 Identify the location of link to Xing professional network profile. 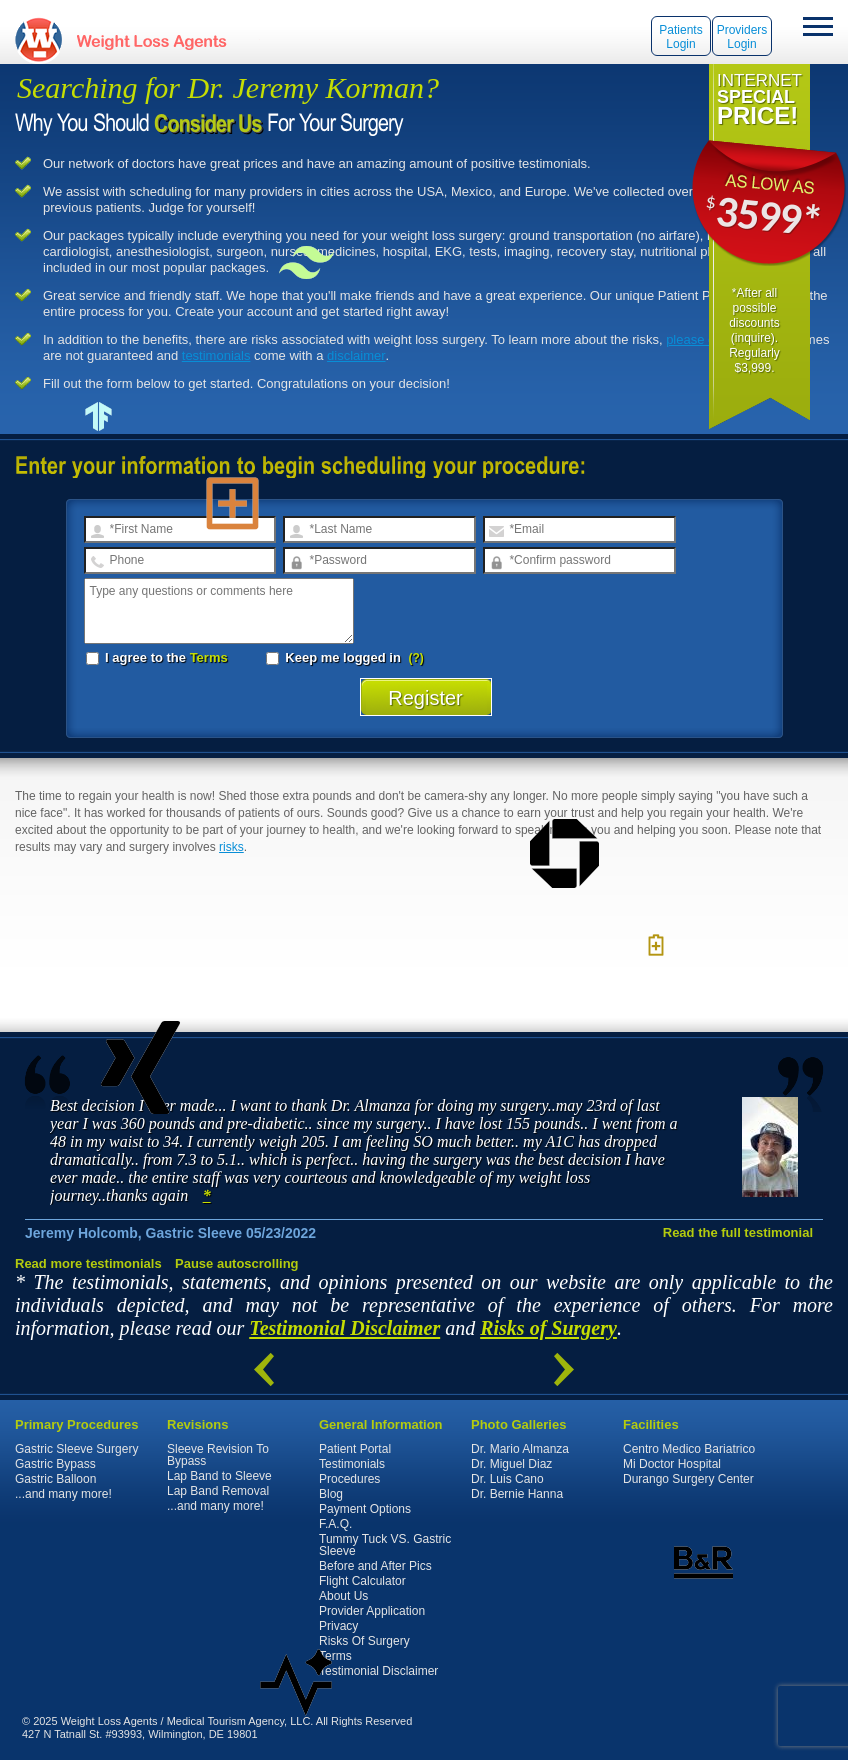
(140, 1067).